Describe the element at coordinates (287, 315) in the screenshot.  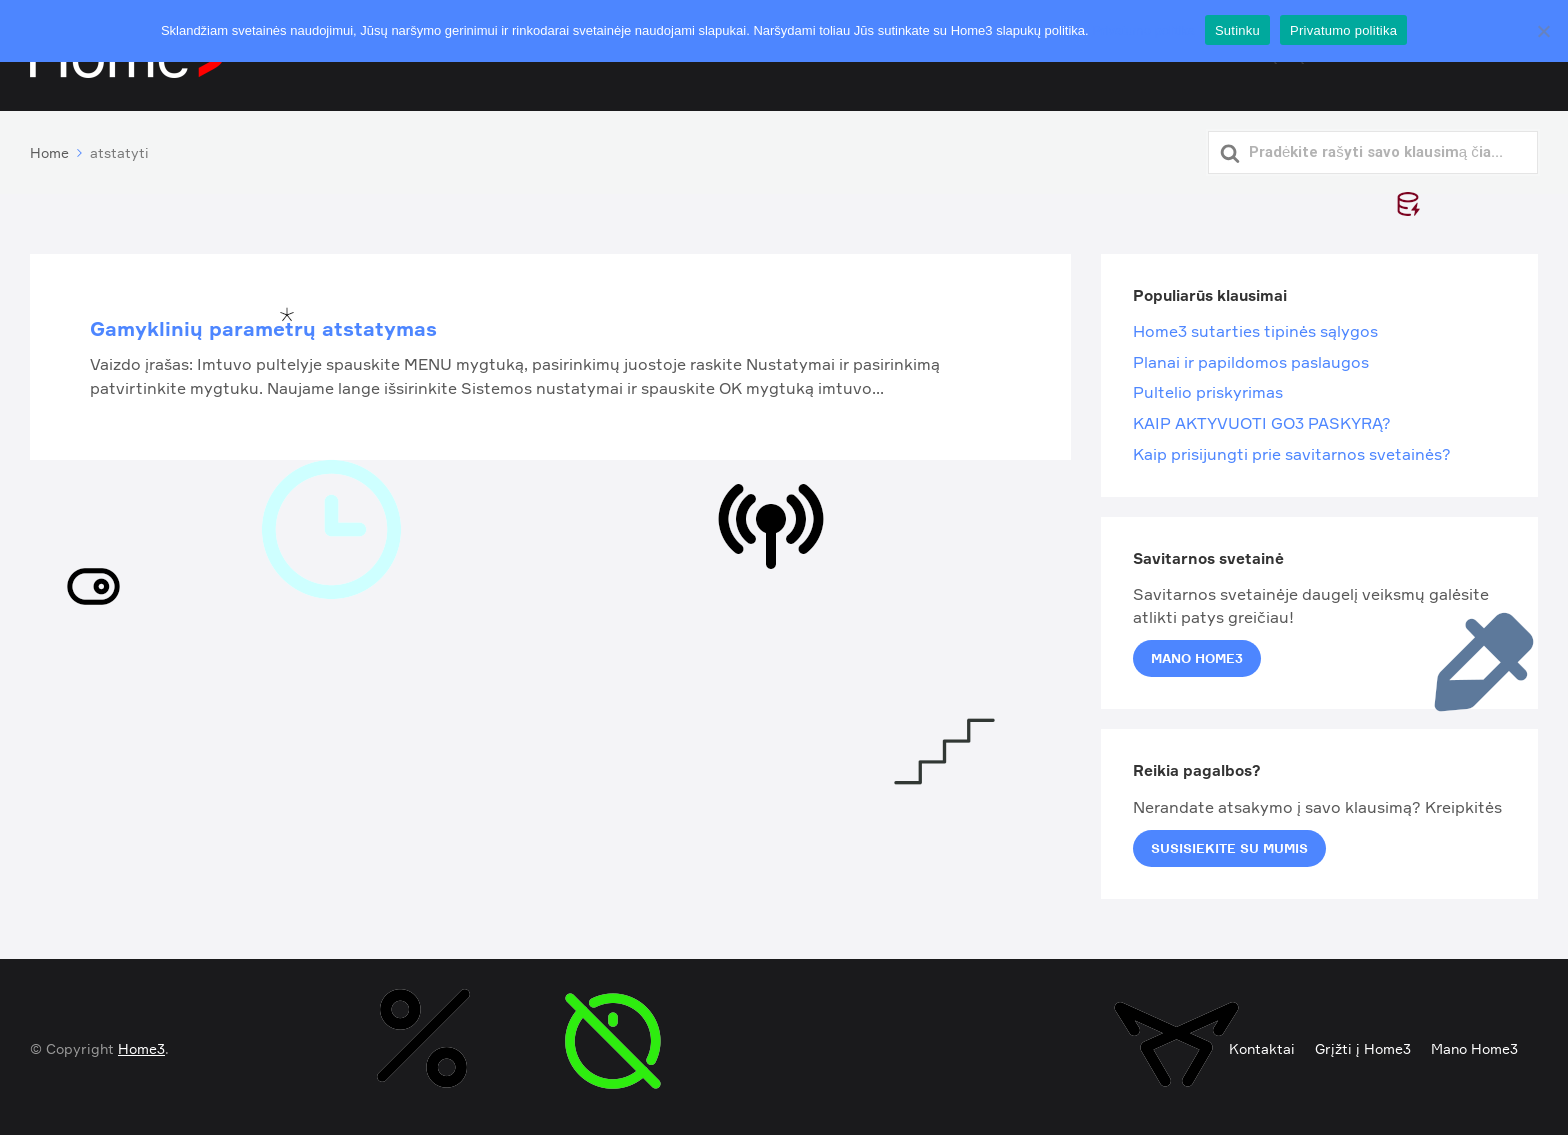
I see `indicates a required field in a form` at that location.